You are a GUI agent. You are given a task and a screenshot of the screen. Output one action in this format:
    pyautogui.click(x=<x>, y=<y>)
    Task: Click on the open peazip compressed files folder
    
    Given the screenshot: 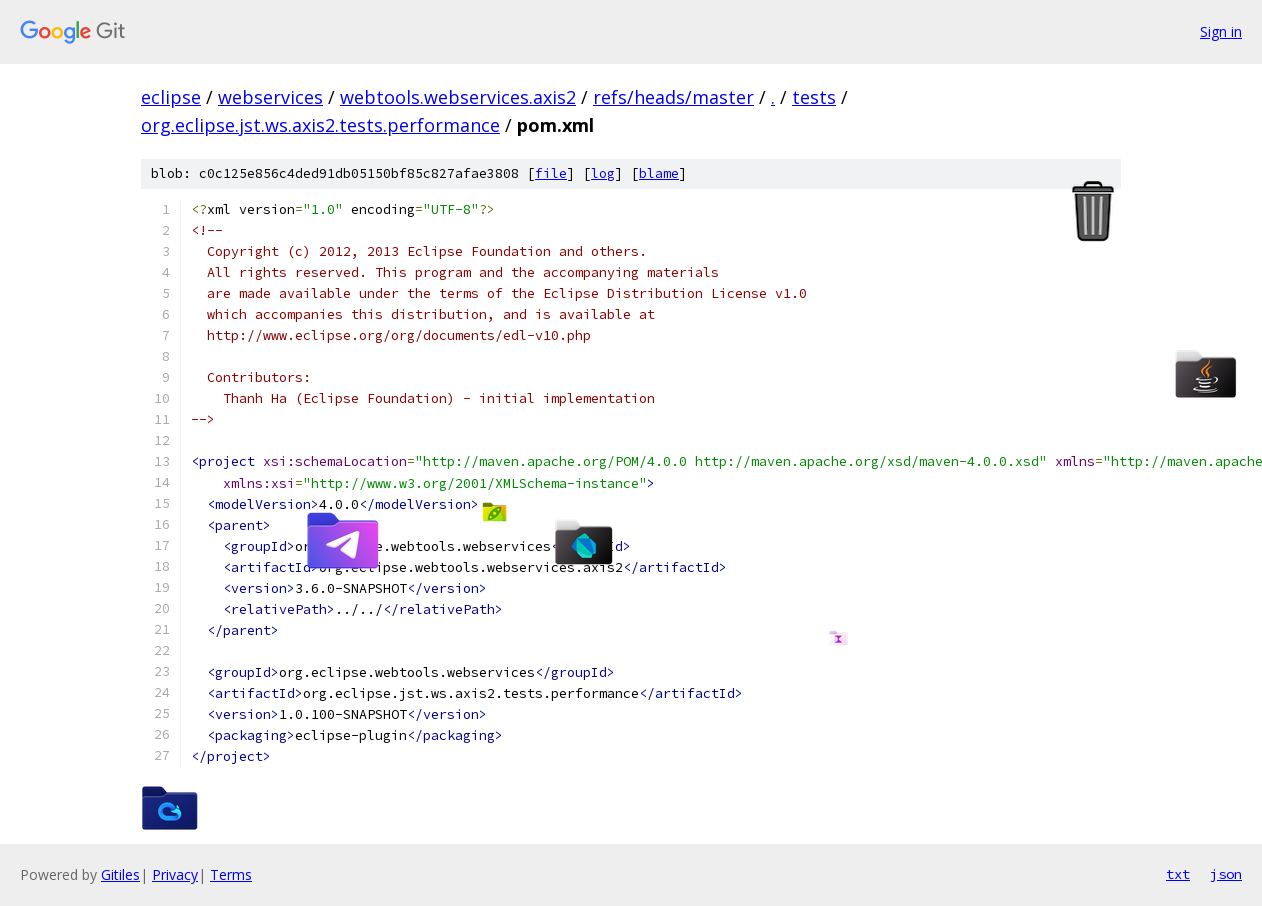 What is the action you would take?
    pyautogui.click(x=494, y=512)
    